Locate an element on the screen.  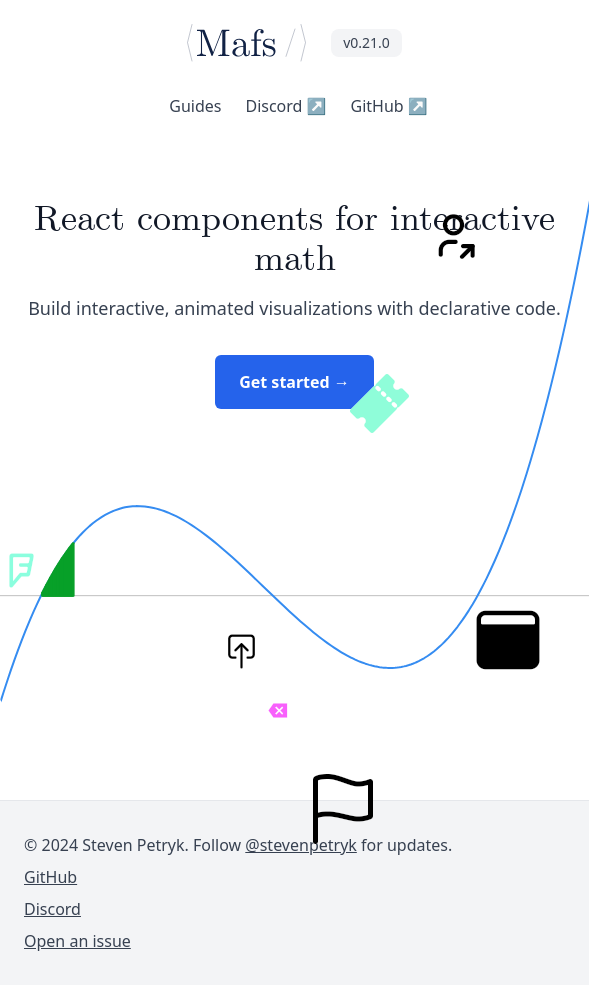
open browser or web view is located at coordinates (508, 640).